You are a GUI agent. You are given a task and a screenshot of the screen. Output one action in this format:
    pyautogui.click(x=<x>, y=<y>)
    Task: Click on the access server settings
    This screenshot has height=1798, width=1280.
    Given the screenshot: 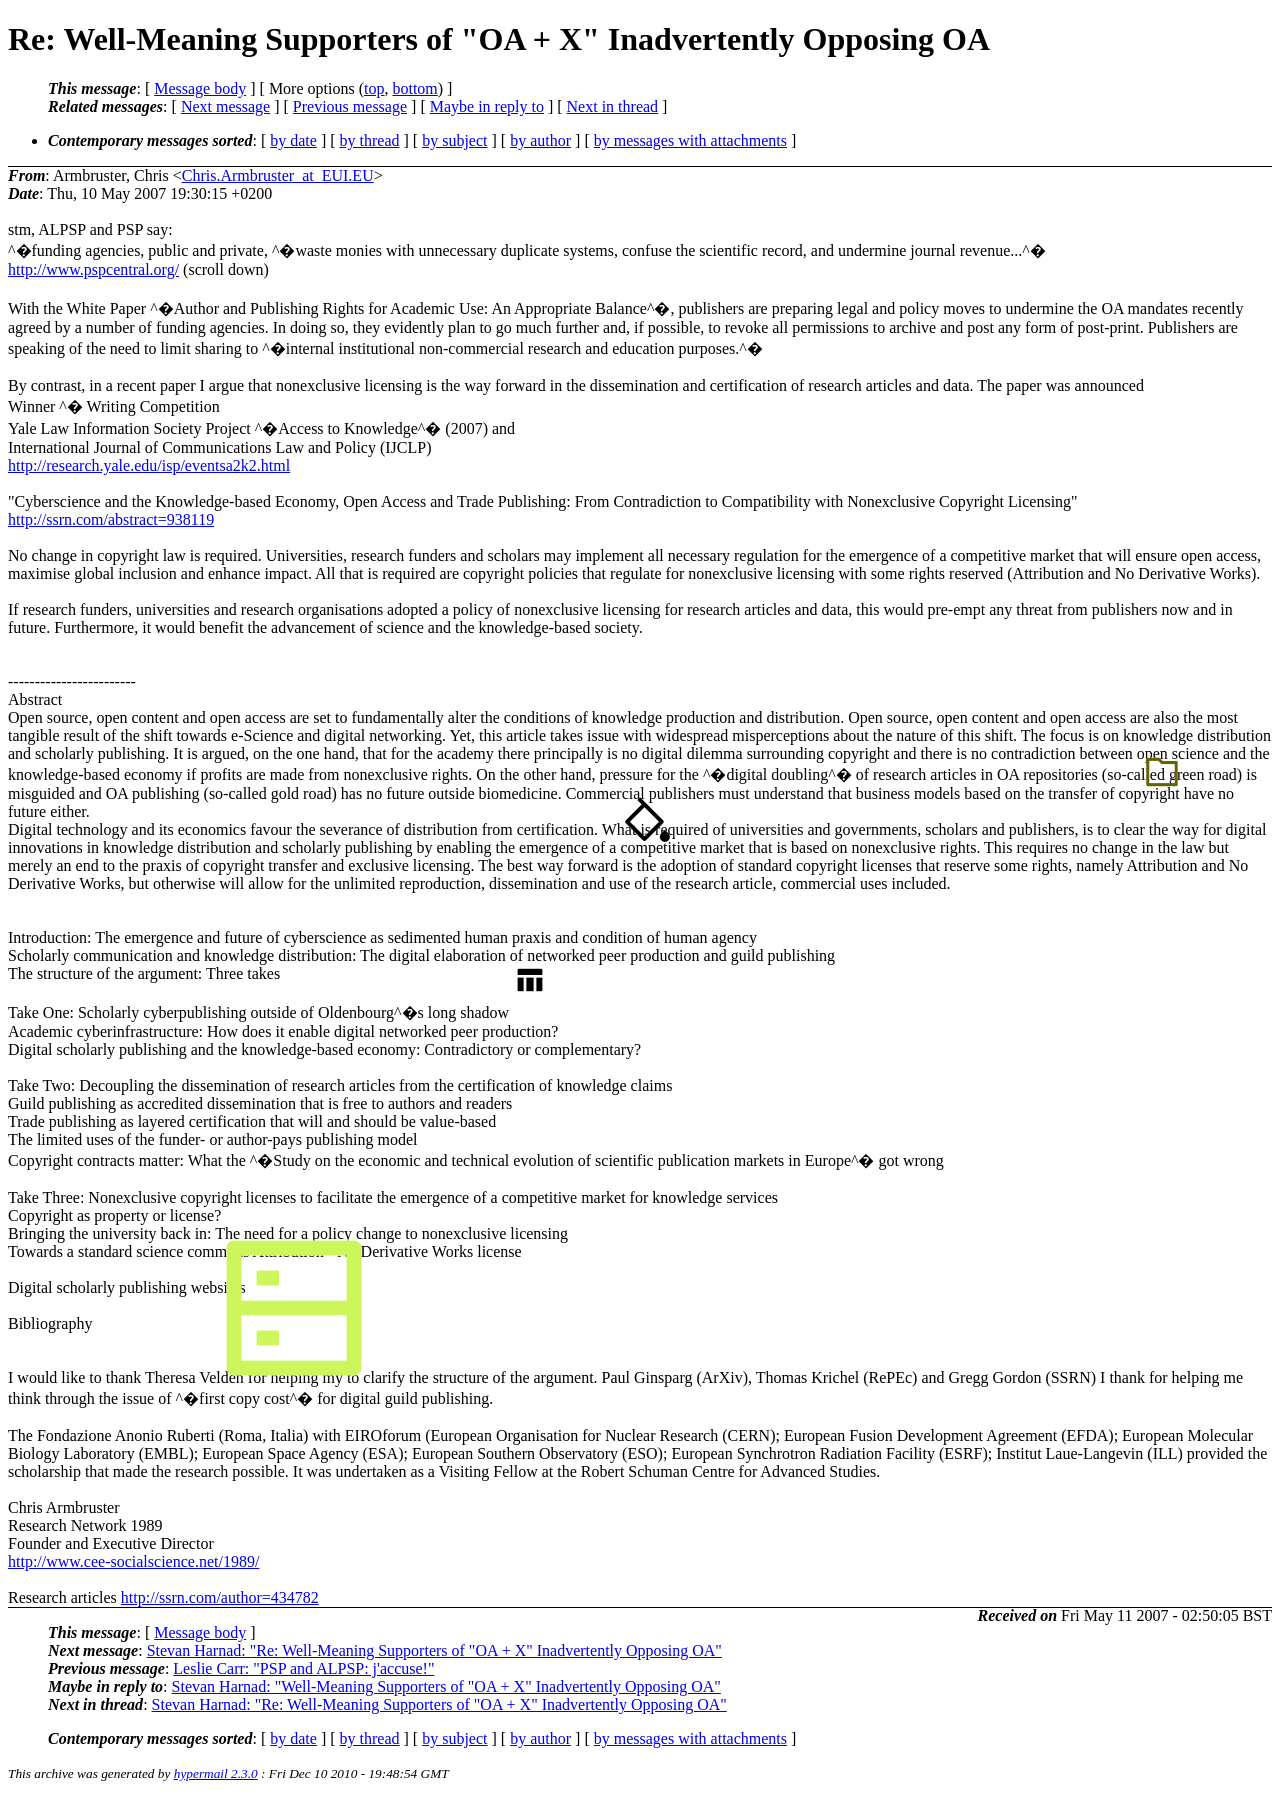 What is the action you would take?
    pyautogui.click(x=294, y=1308)
    